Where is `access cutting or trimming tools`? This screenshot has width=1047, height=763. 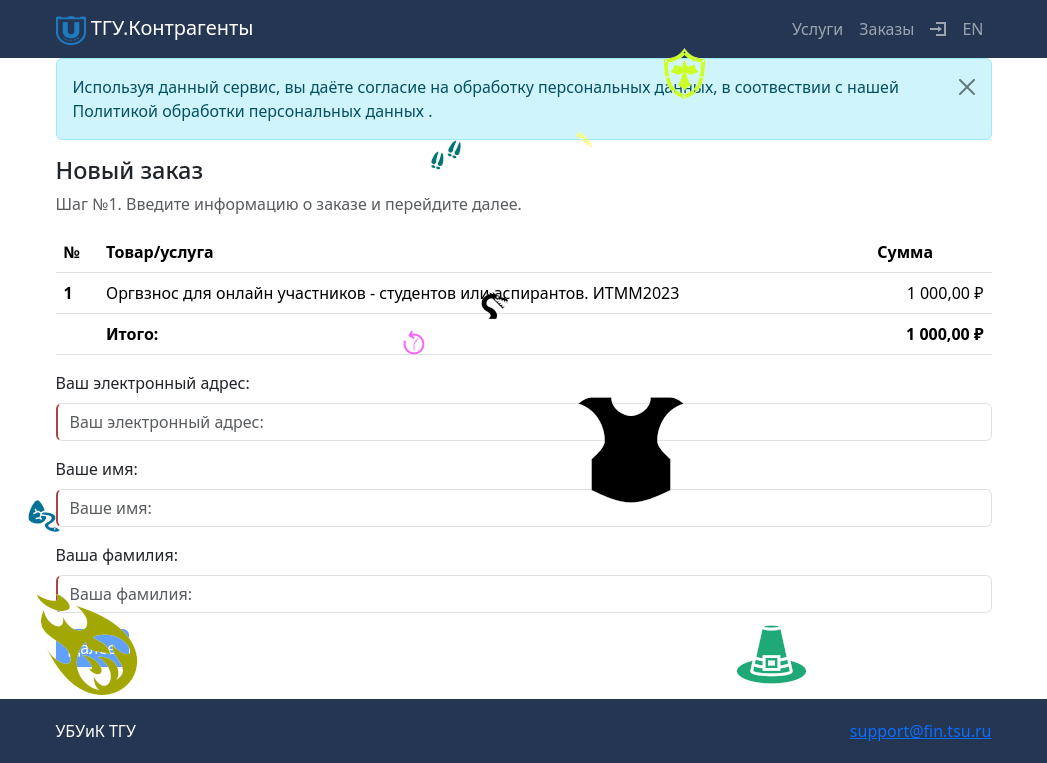 access cutting or trimming tools is located at coordinates (584, 140).